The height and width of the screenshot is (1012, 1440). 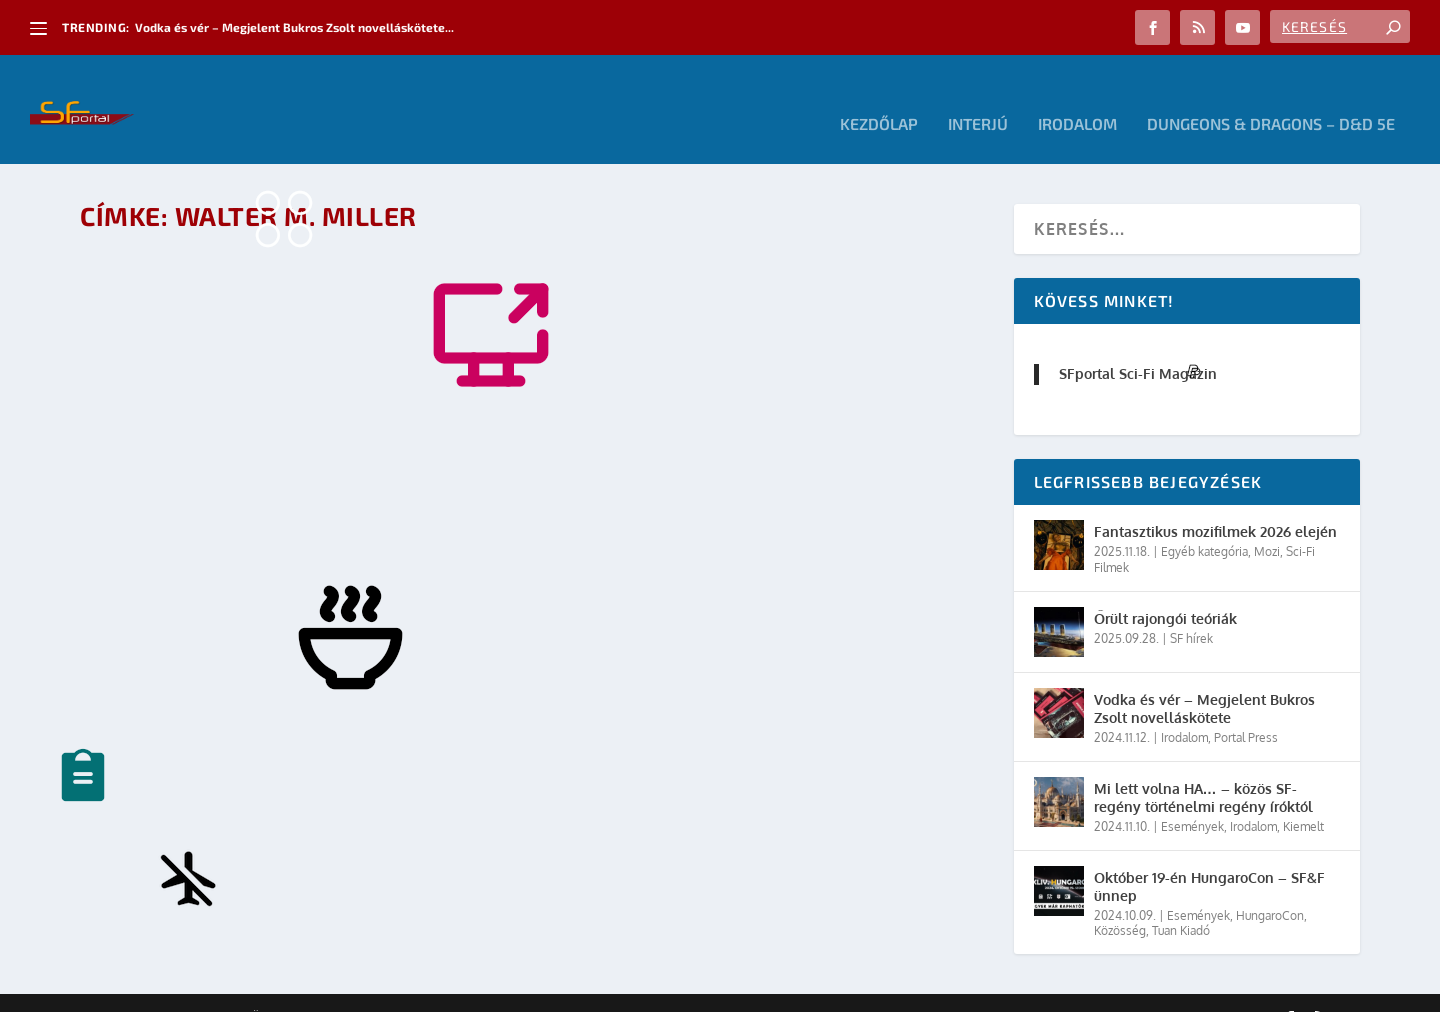 I want to click on view food or dining options, so click(x=350, y=637).